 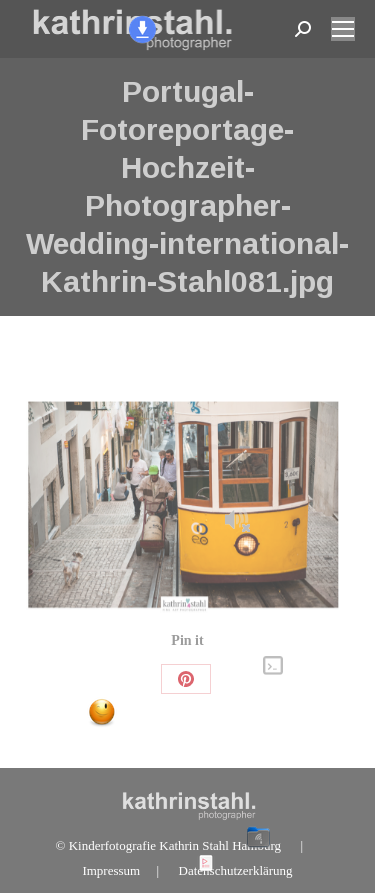 What do you see at coordinates (273, 666) in the screenshot?
I see `open the terminal application` at bounding box center [273, 666].